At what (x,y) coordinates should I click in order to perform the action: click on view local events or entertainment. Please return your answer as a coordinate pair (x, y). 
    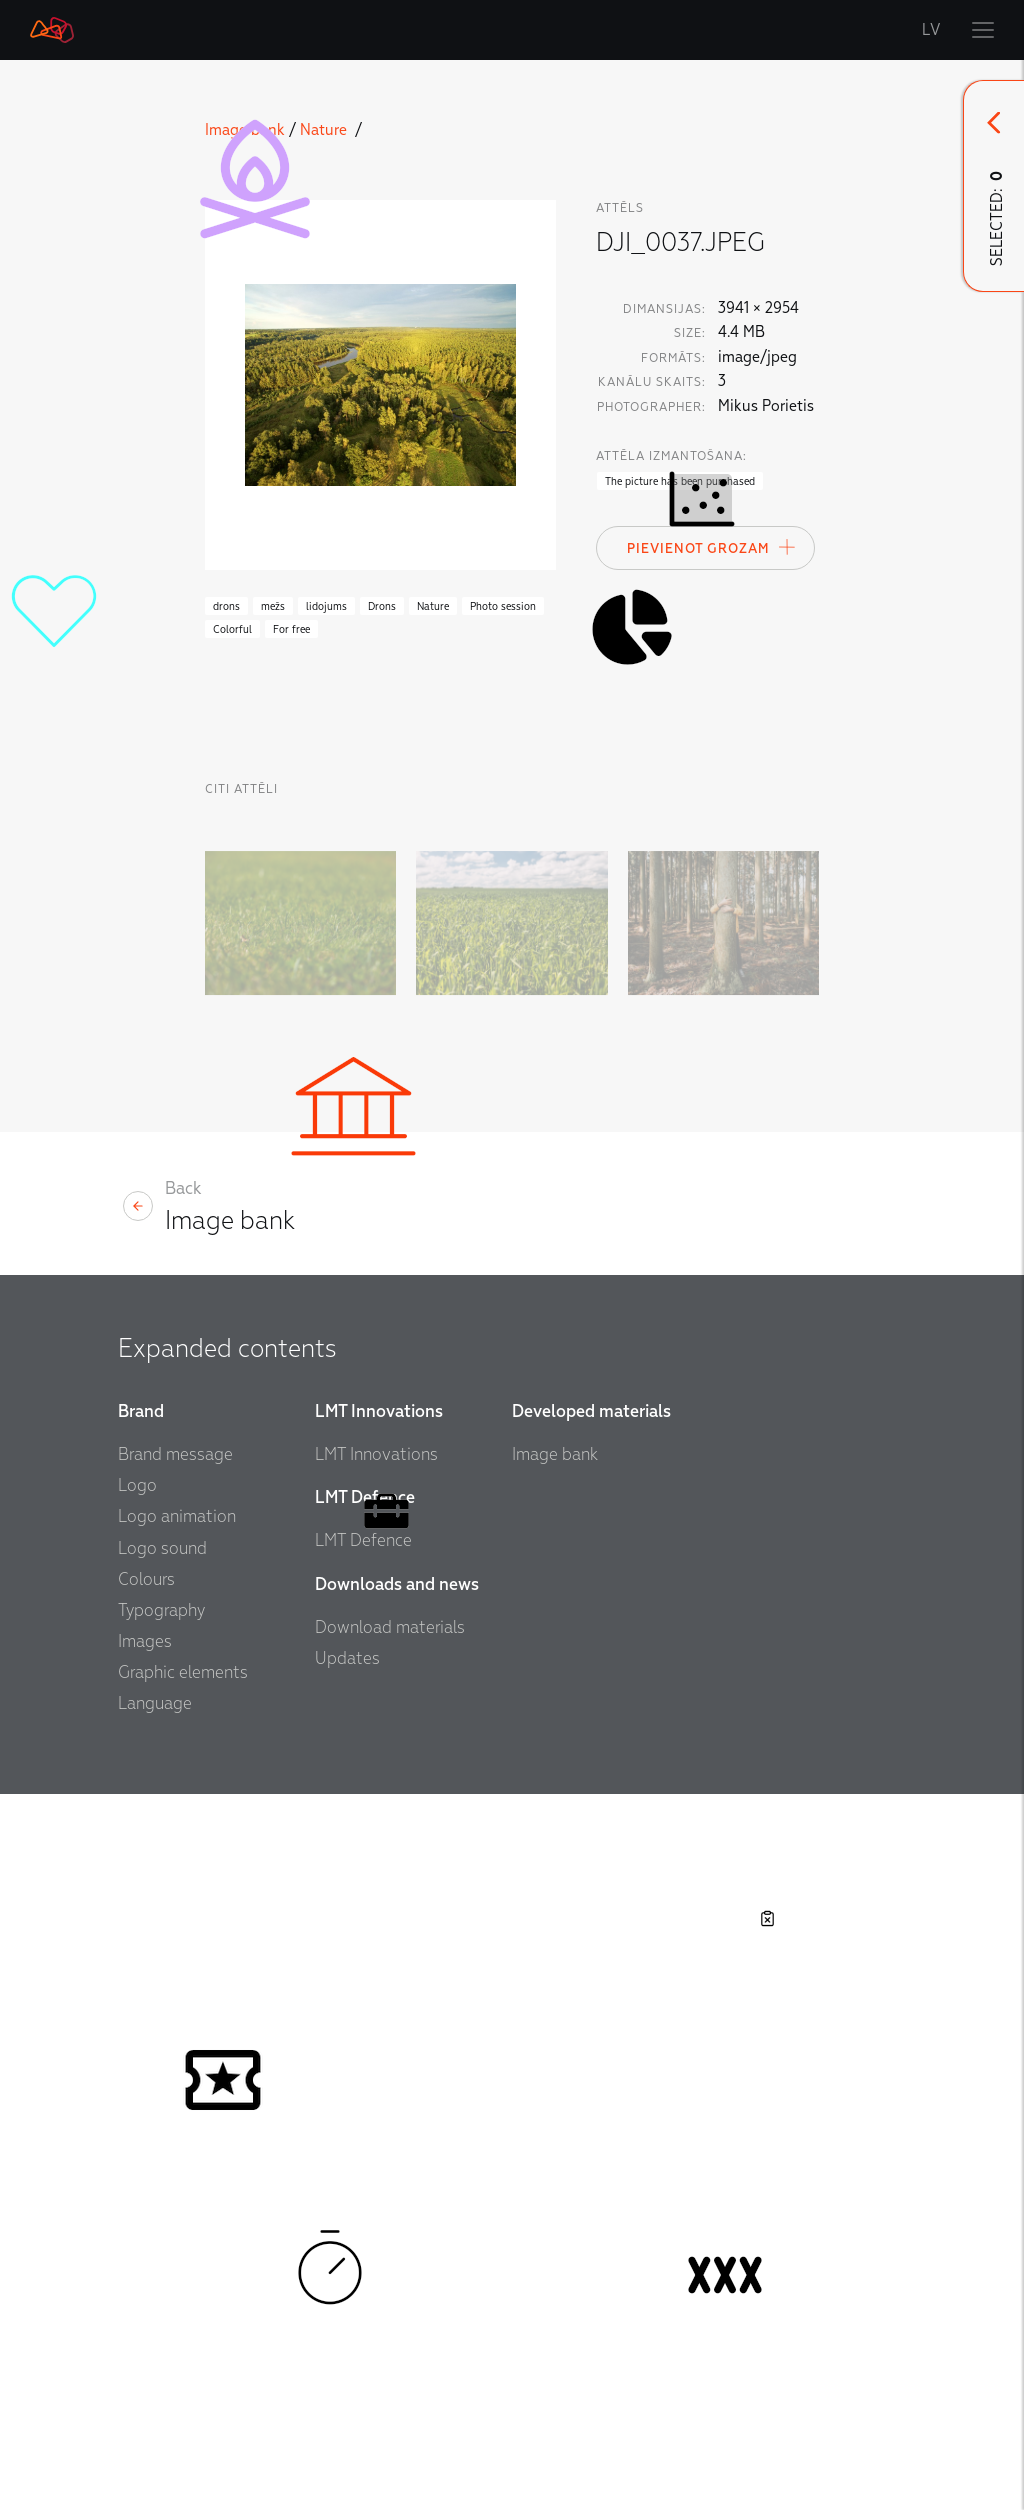
    Looking at the image, I should click on (223, 2080).